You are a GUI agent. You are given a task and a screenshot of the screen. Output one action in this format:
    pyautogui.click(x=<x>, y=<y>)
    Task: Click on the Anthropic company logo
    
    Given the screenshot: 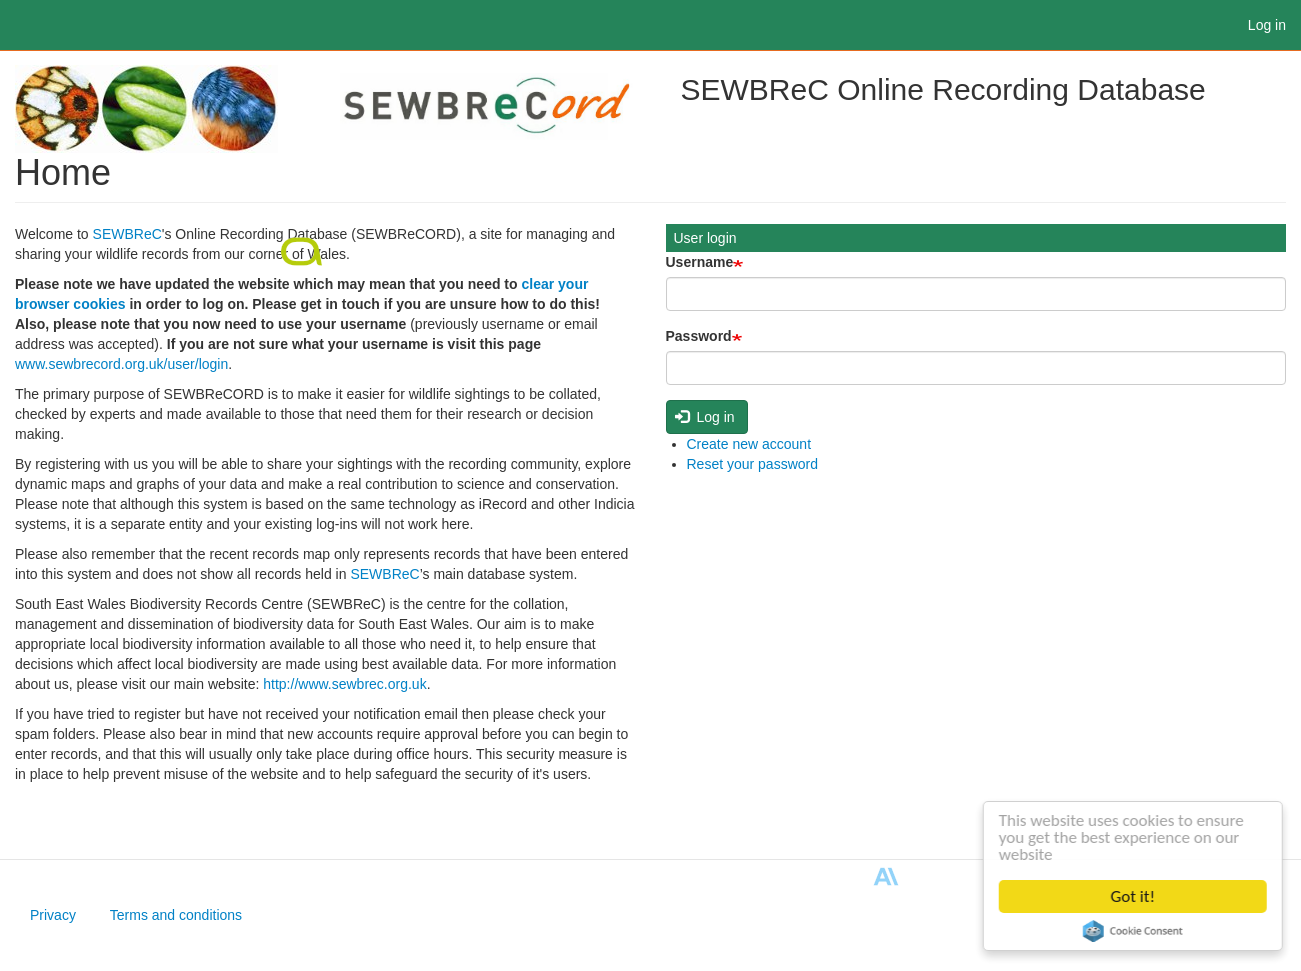 What is the action you would take?
    pyautogui.click(x=886, y=876)
    